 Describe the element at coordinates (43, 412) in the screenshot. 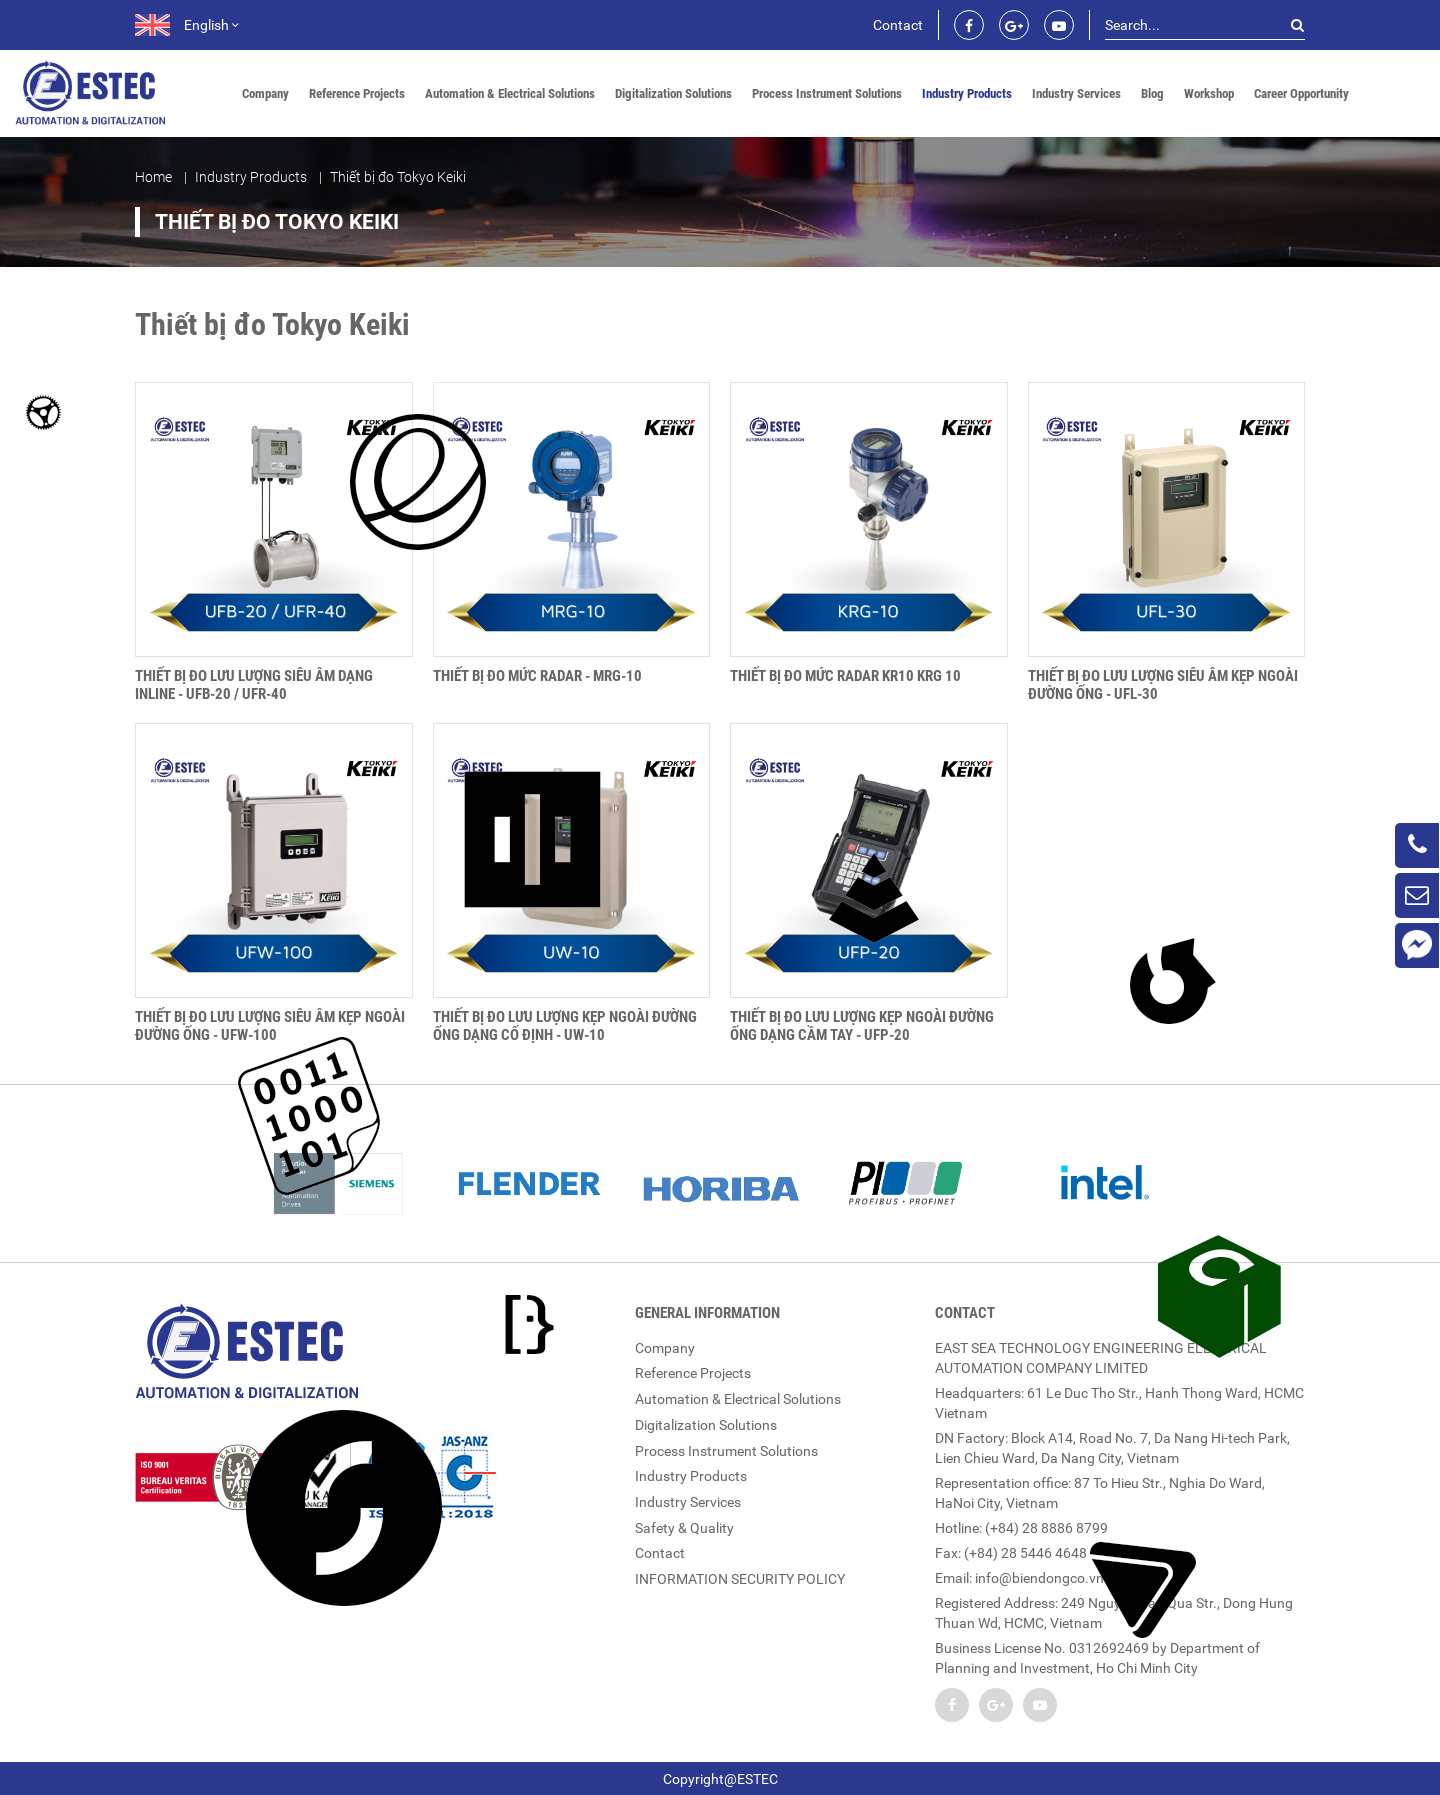

I see `actix web framework logo` at that location.